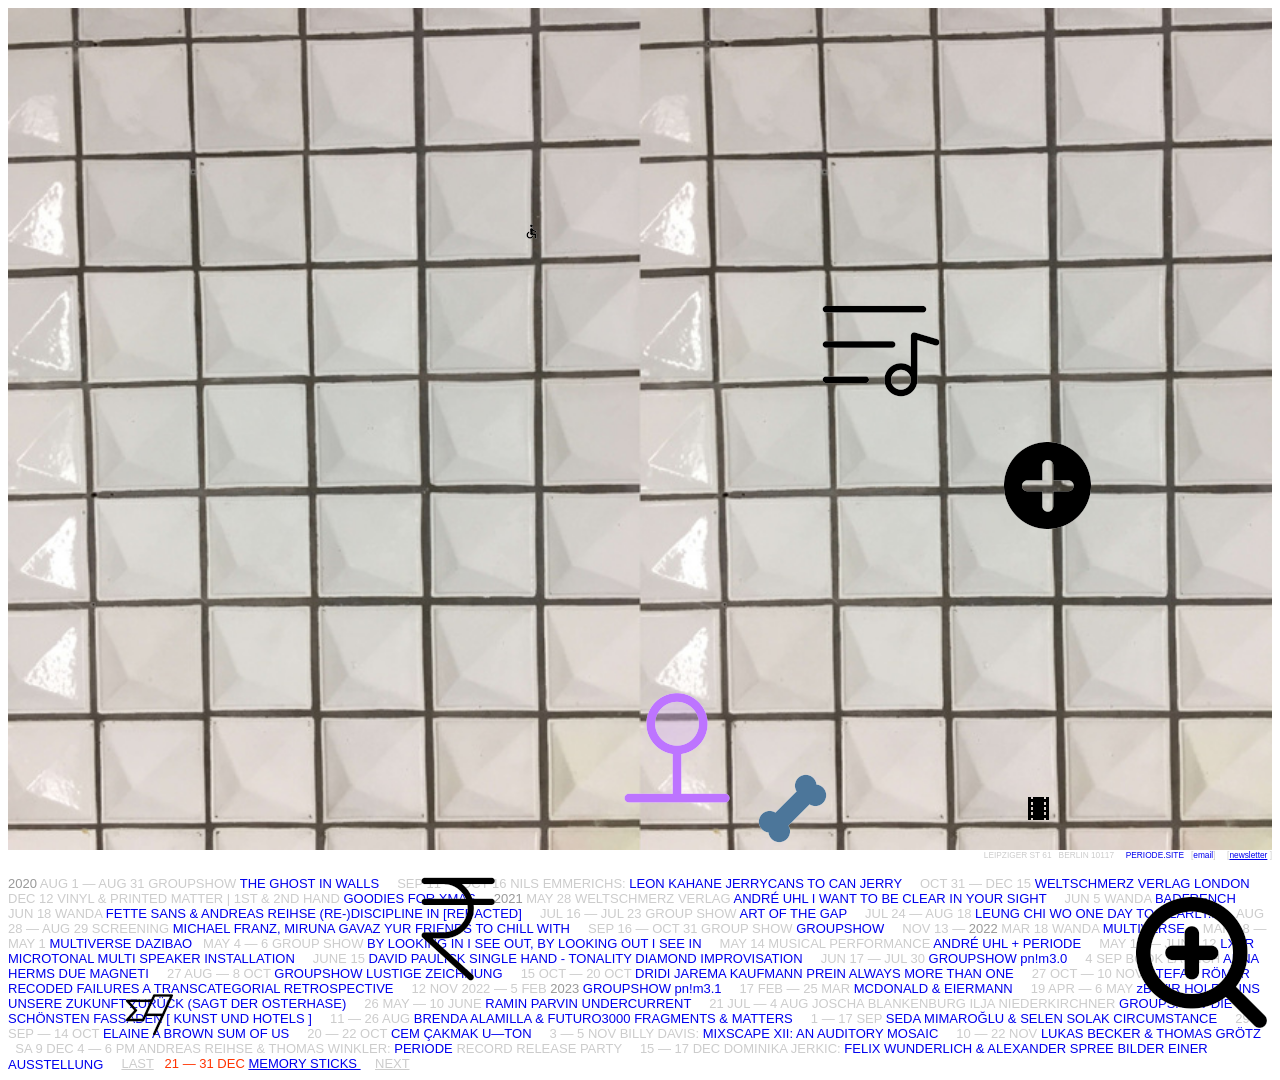  What do you see at coordinates (1047, 485) in the screenshot?
I see `add a new item to your feed` at bounding box center [1047, 485].